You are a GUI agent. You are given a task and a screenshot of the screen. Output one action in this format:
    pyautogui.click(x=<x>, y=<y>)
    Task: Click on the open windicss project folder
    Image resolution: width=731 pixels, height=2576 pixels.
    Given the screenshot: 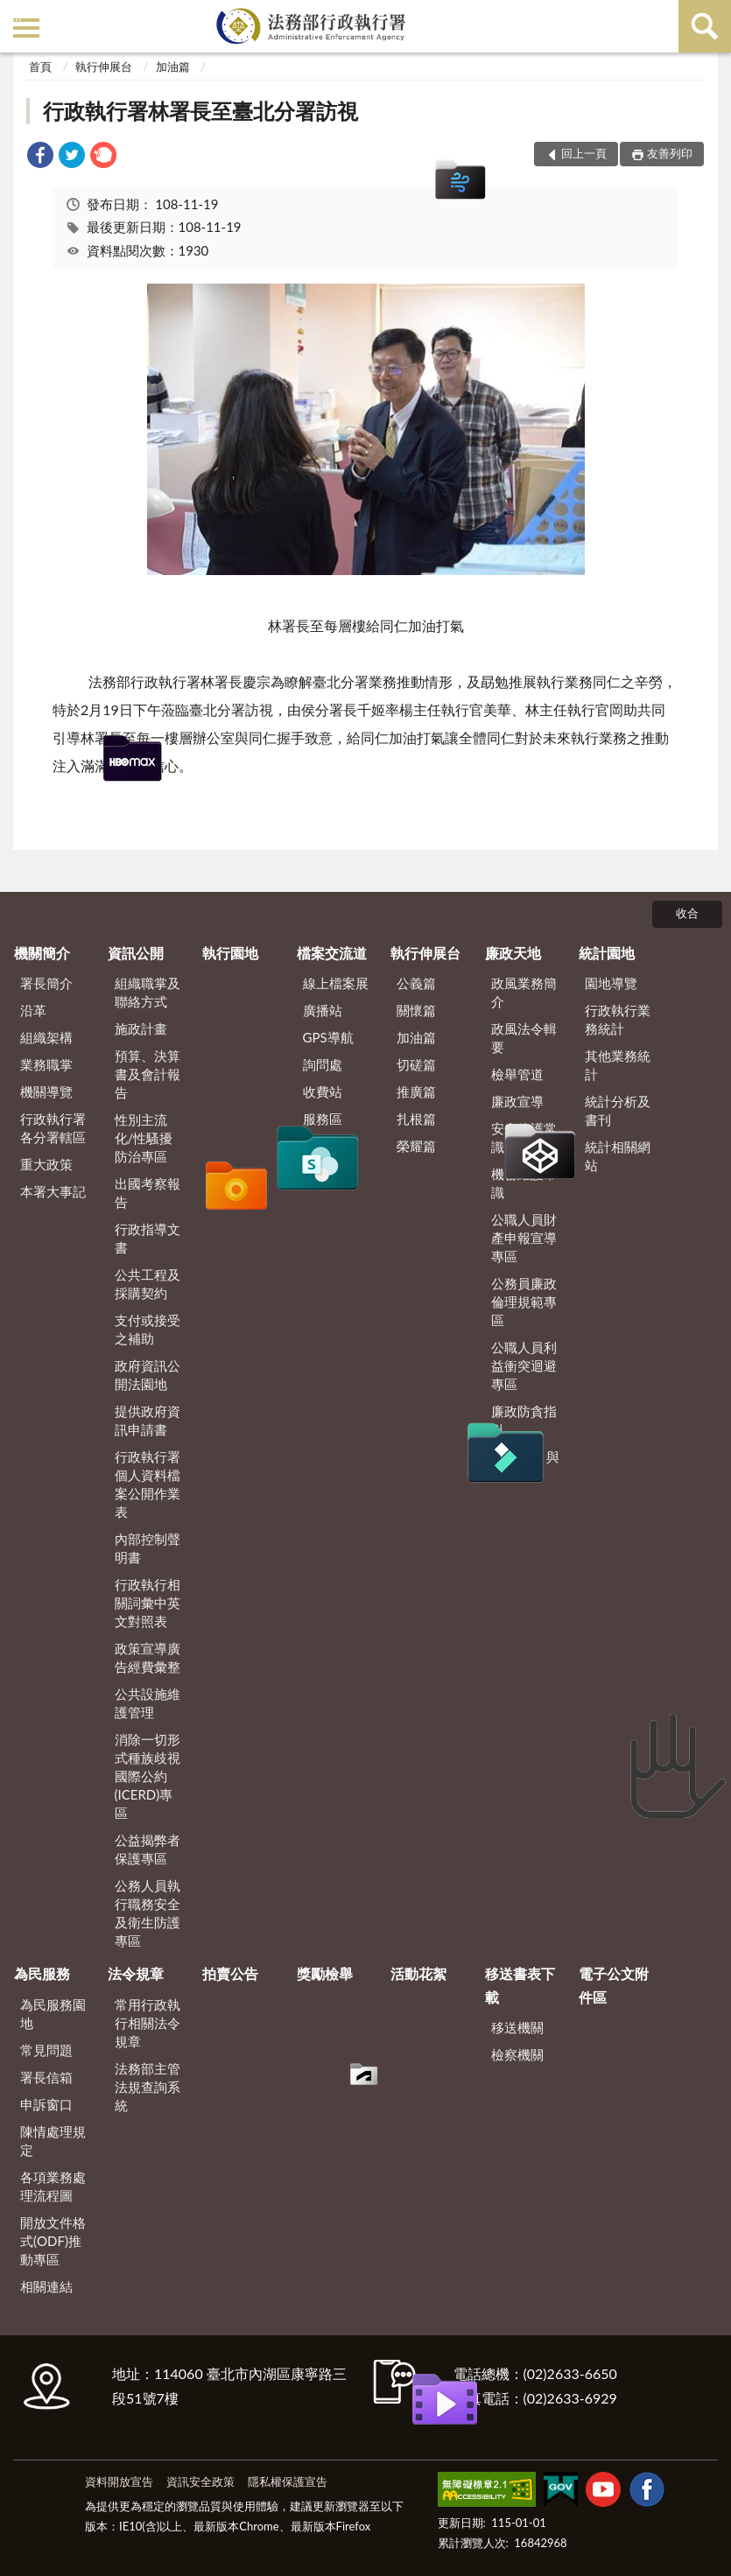 What is the action you would take?
    pyautogui.click(x=460, y=180)
    